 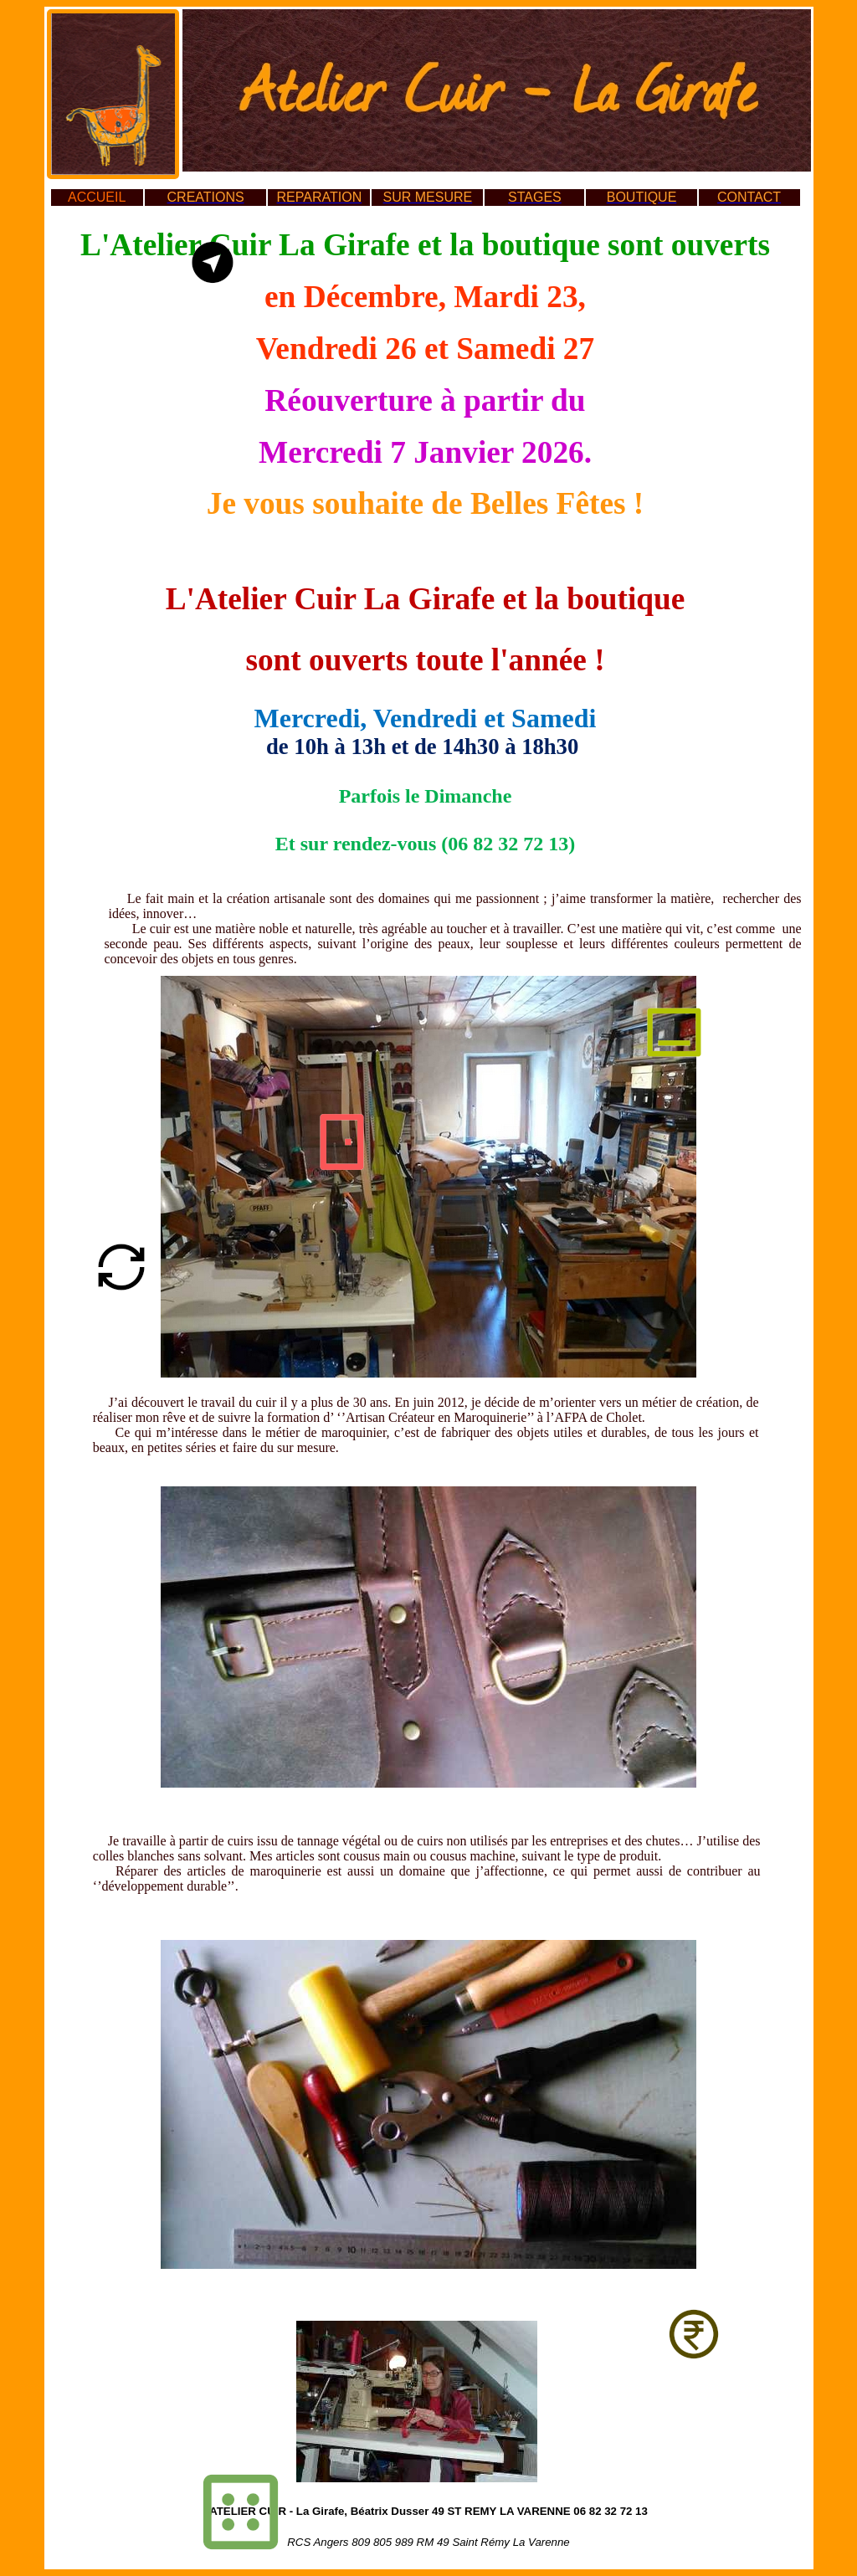 I want to click on open discover or explore feature, so click(x=210, y=262).